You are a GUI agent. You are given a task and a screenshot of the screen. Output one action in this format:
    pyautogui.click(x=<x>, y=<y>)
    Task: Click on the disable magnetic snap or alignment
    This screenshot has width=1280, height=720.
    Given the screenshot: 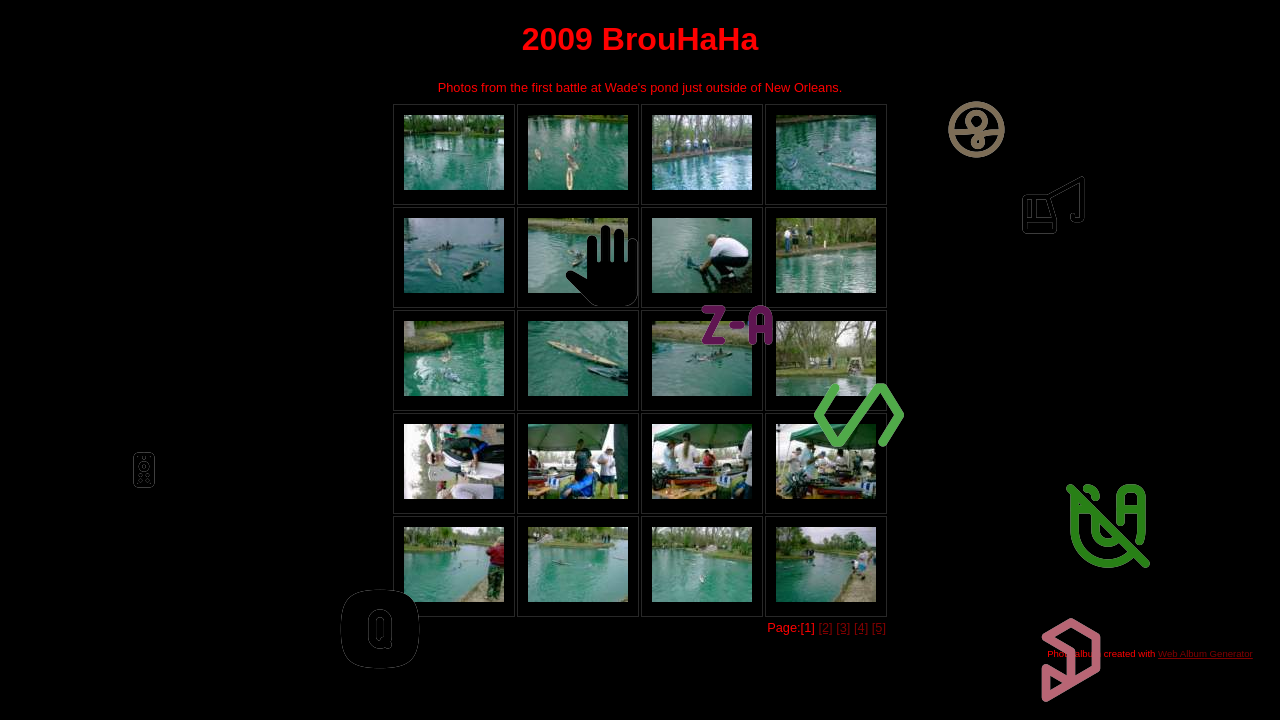 What is the action you would take?
    pyautogui.click(x=1108, y=526)
    